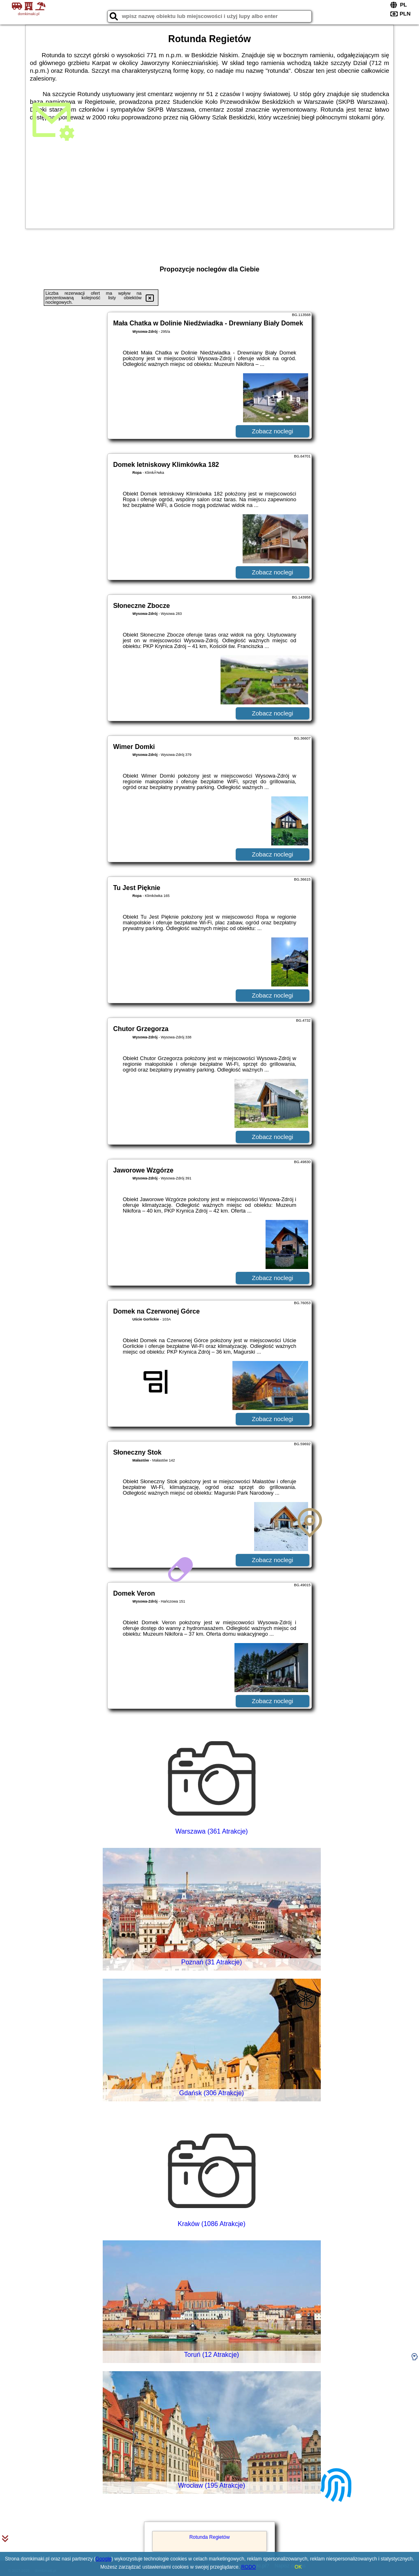 This screenshot has width=419, height=2576. Describe the element at coordinates (52, 120) in the screenshot. I see `access email settings` at that location.